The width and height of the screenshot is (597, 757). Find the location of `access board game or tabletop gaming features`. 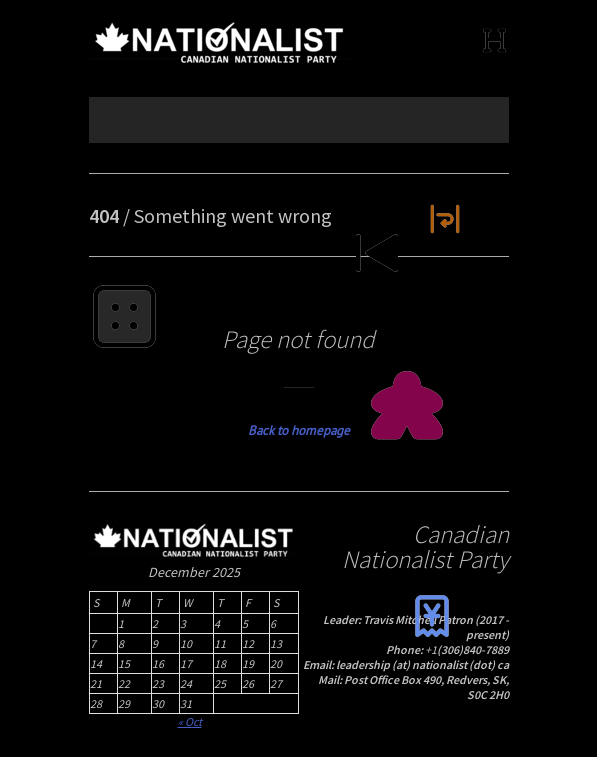

access board game or tabletop gaming features is located at coordinates (407, 407).